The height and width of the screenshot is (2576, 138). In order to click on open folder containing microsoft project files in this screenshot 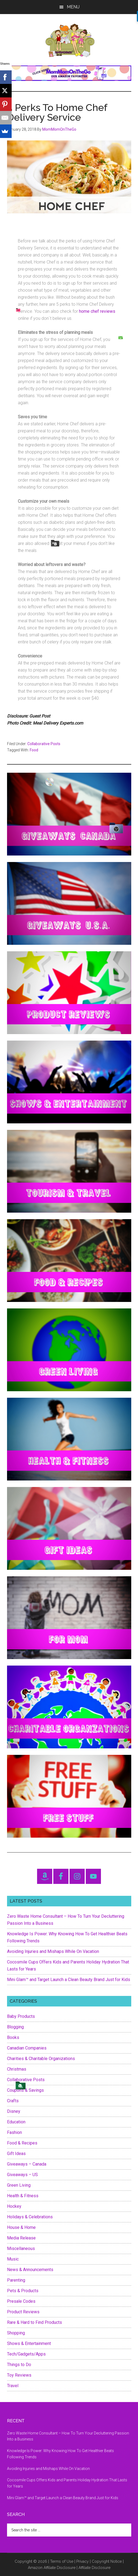, I will do `click(21, 2086)`.